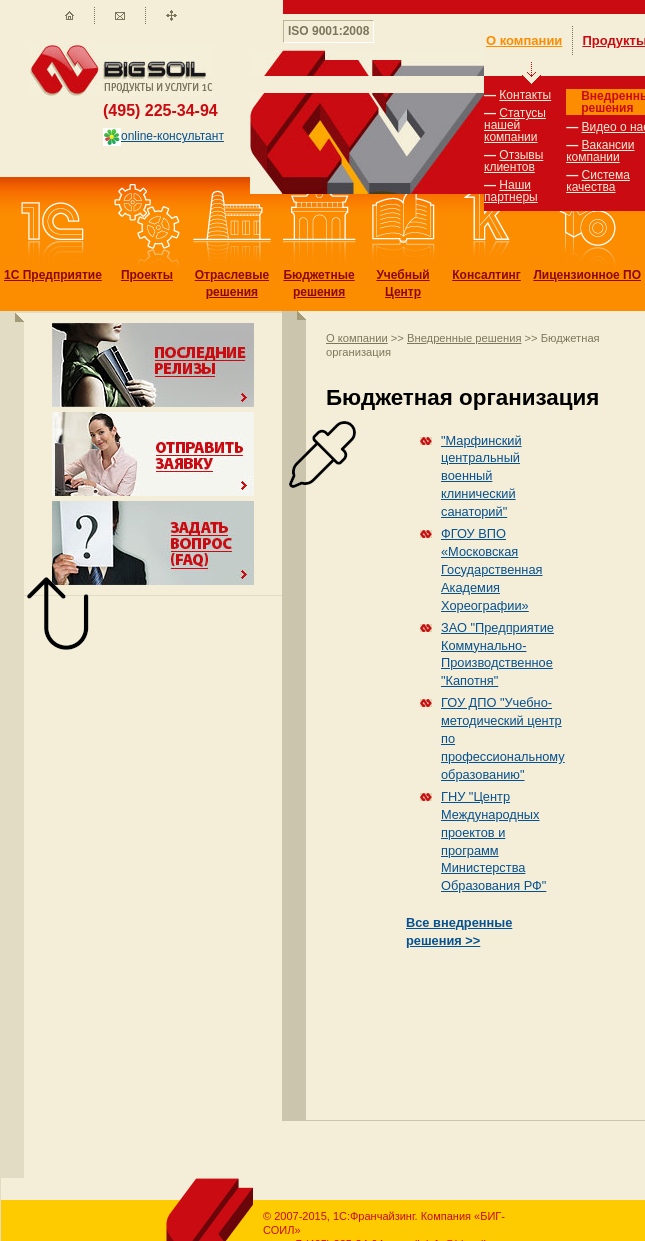 This screenshot has width=645, height=1241. Describe the element at coordinates (60, 613) in the screenshot. I see `undo or go back to previous state` at that location.